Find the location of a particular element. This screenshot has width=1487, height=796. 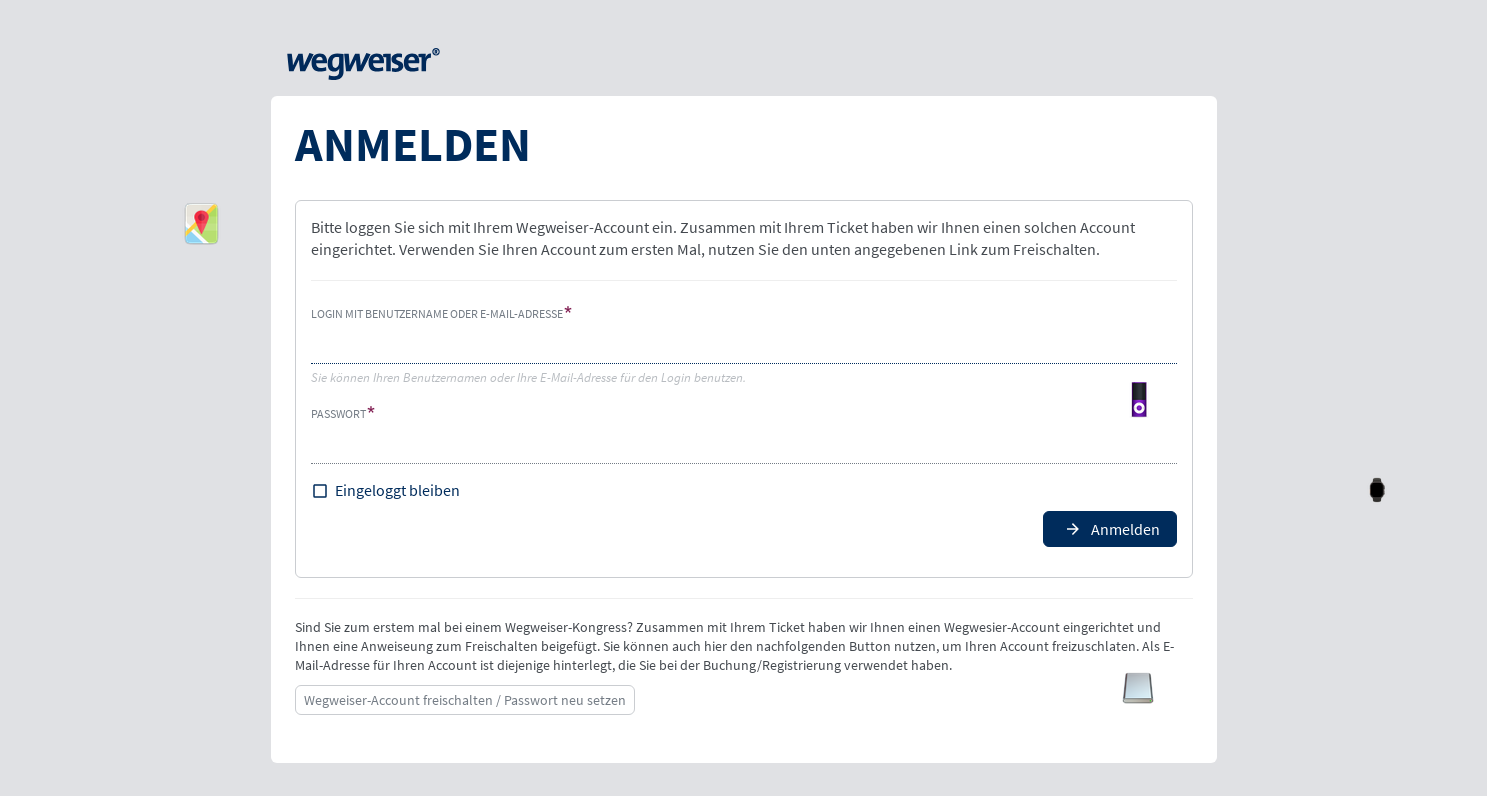

geo+json file containing geographic data is located at coordinates (201, 223).